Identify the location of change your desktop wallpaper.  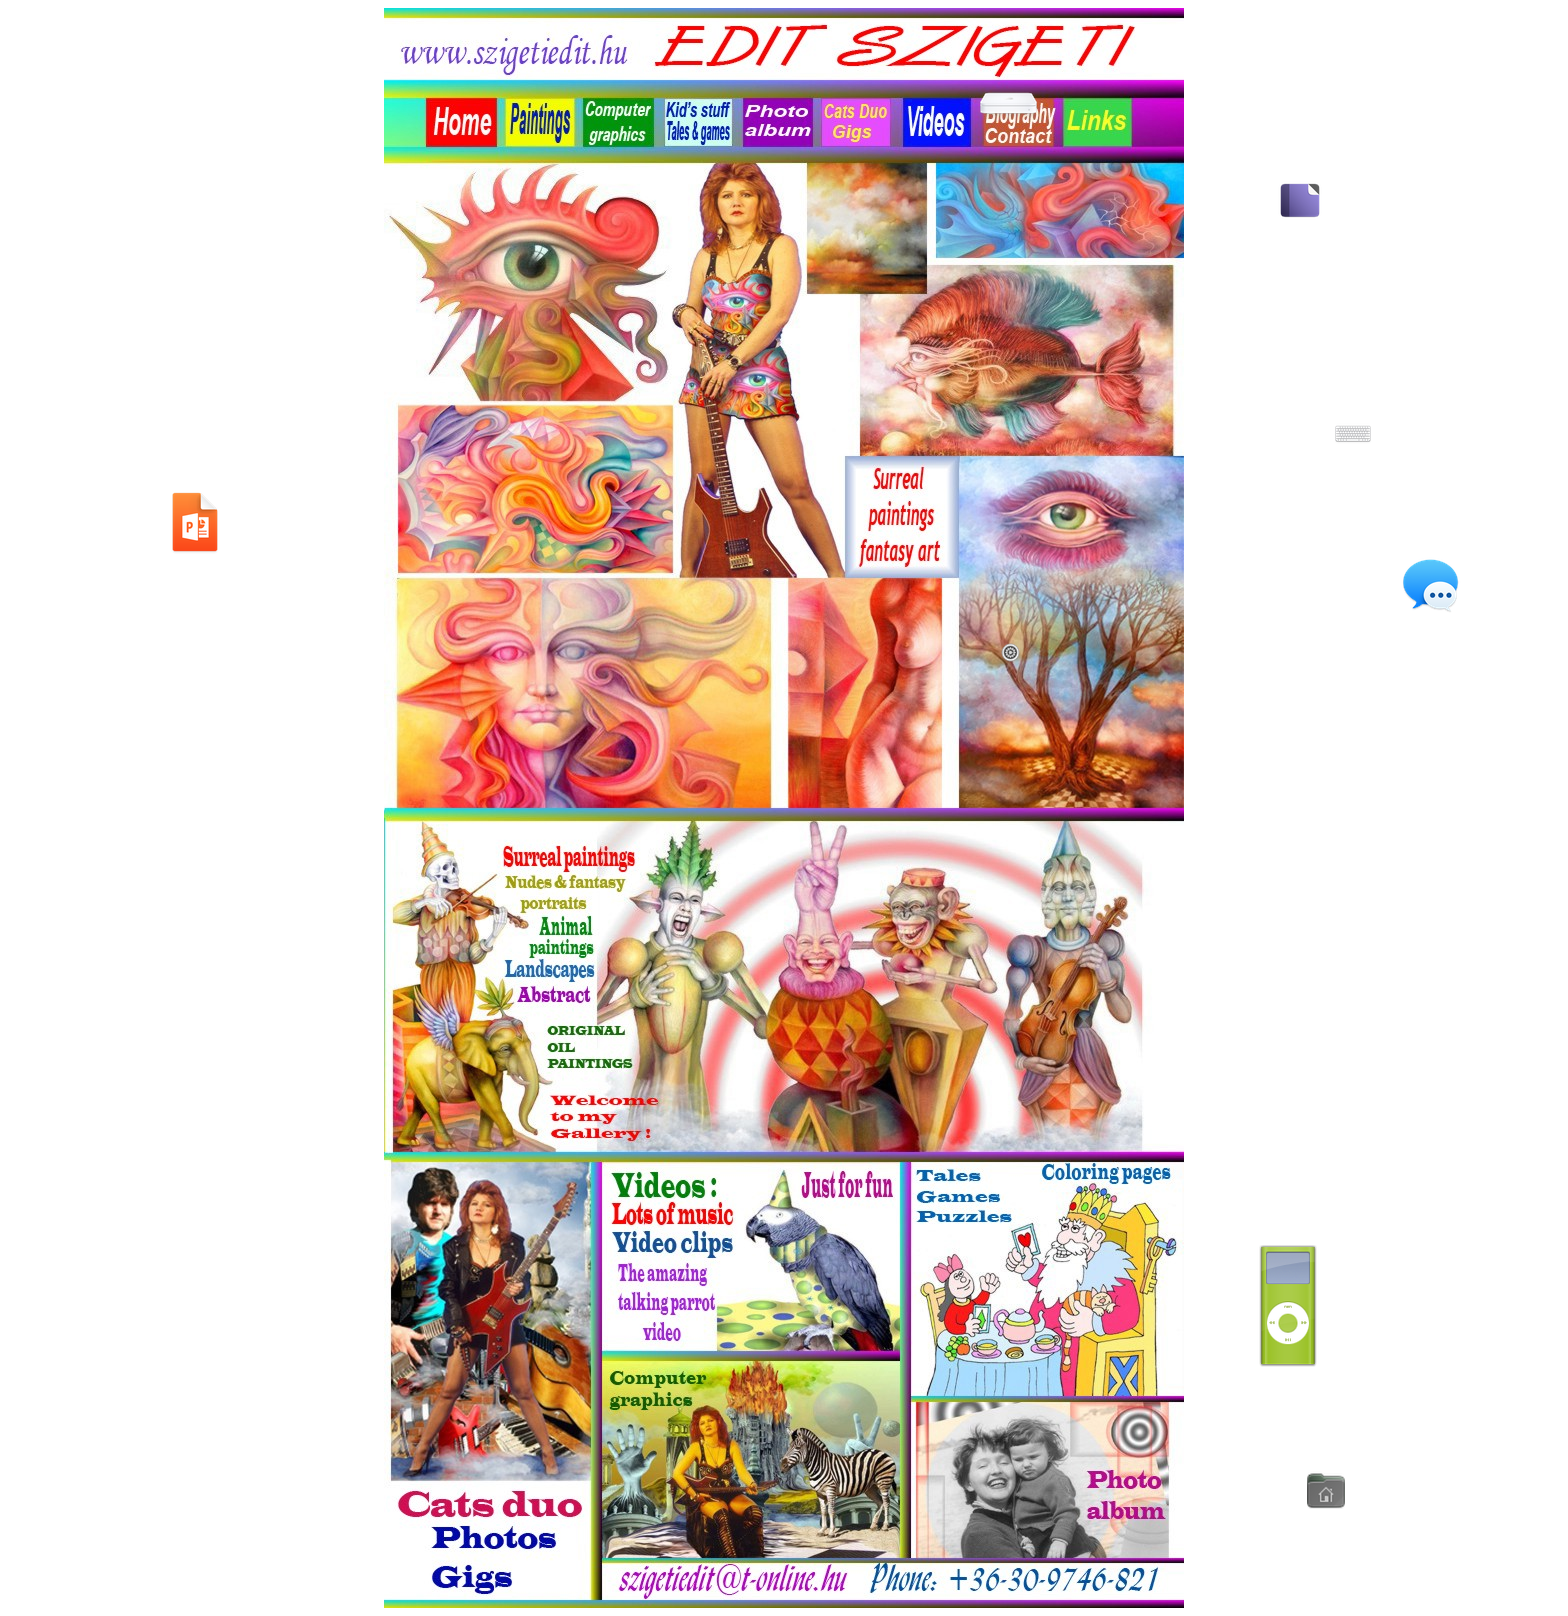
(1300, 199).